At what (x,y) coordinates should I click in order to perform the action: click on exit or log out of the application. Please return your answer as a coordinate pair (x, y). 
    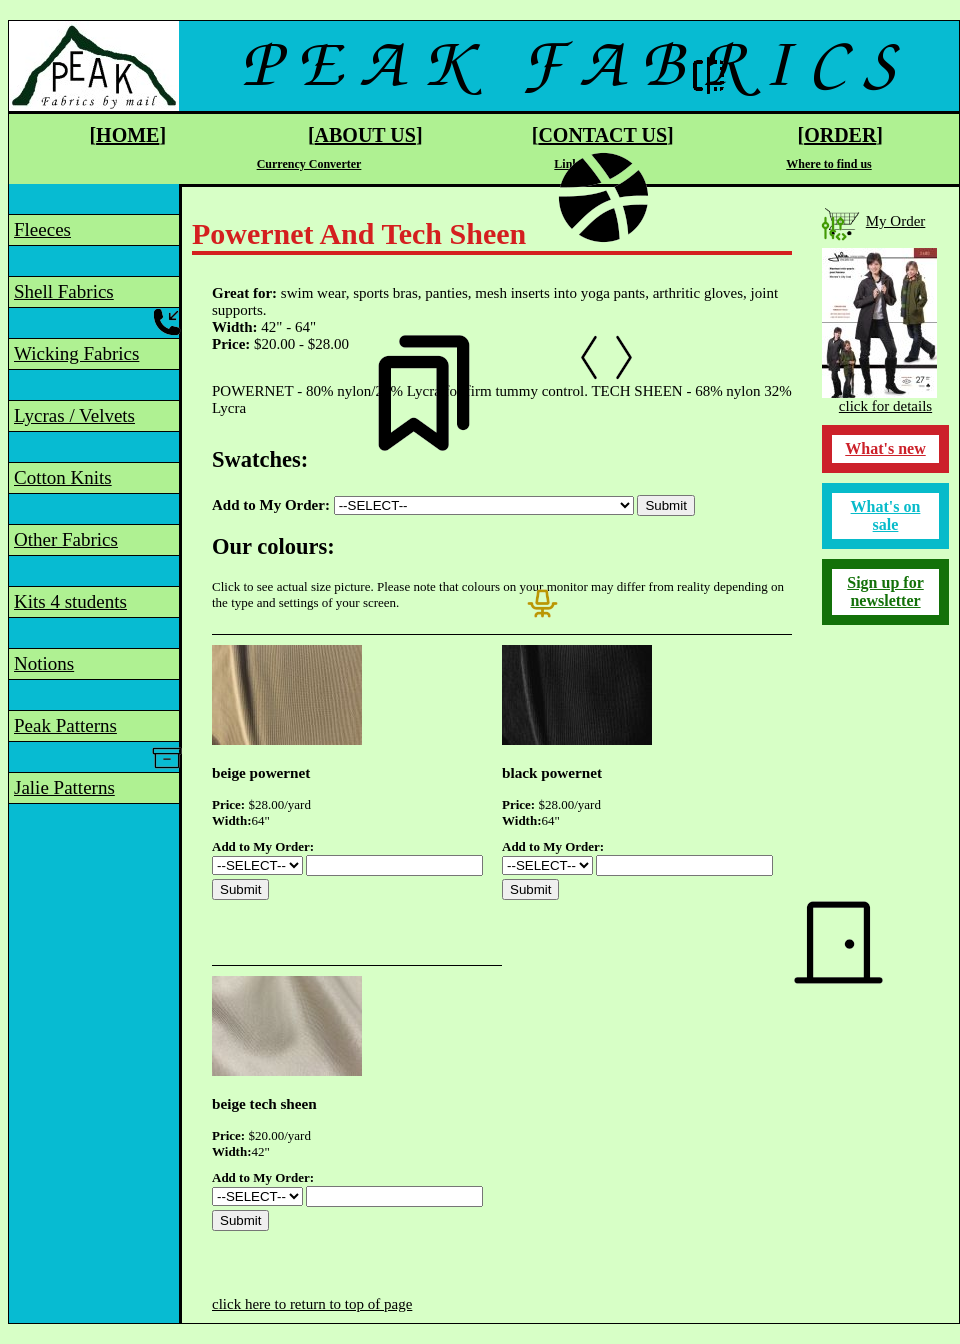
    Looking at the image, I should click on (838, 942).